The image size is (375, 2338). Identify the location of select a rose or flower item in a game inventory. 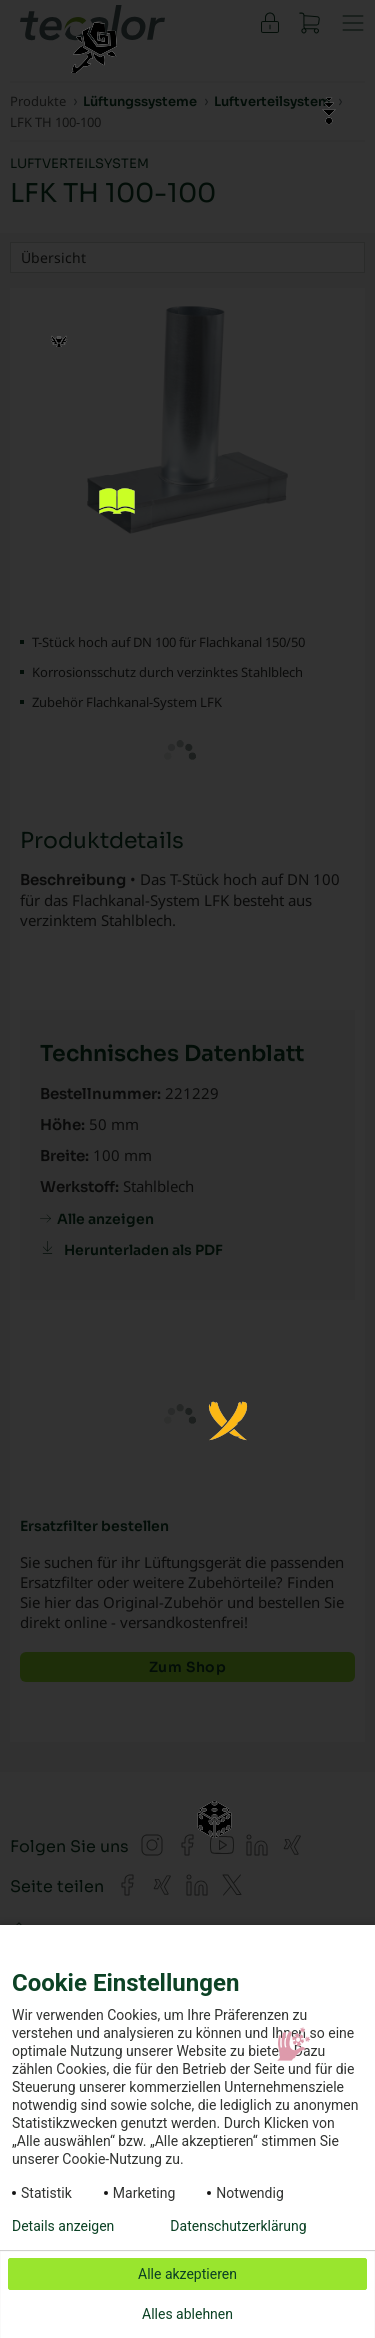
(91, 47).